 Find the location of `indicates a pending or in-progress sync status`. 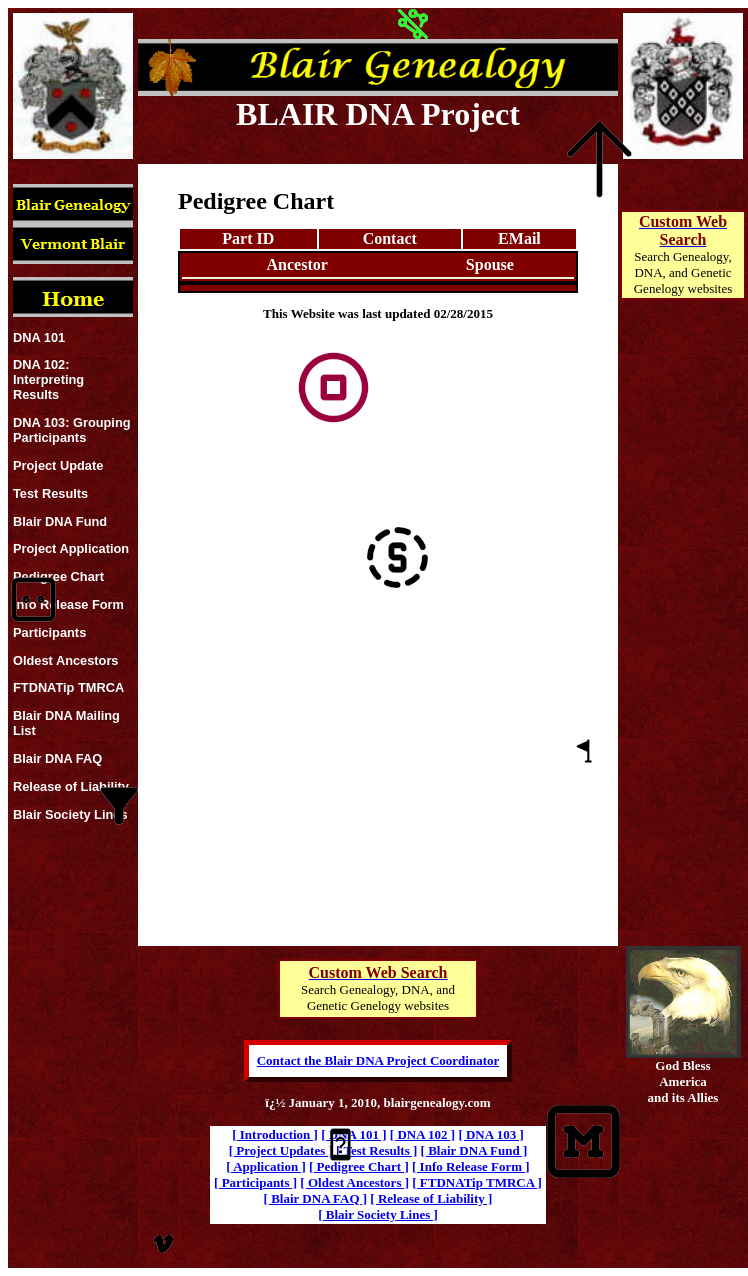

indicates a pending or in-progress sync status is located at coordinates (397, 557).